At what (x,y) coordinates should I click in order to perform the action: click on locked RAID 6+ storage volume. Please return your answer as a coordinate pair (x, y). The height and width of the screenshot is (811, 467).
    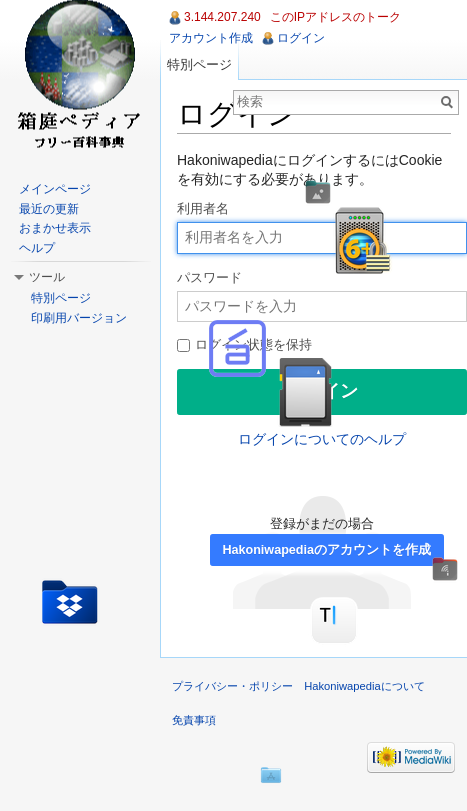
    Looking at the image, I should click on (359, 240).